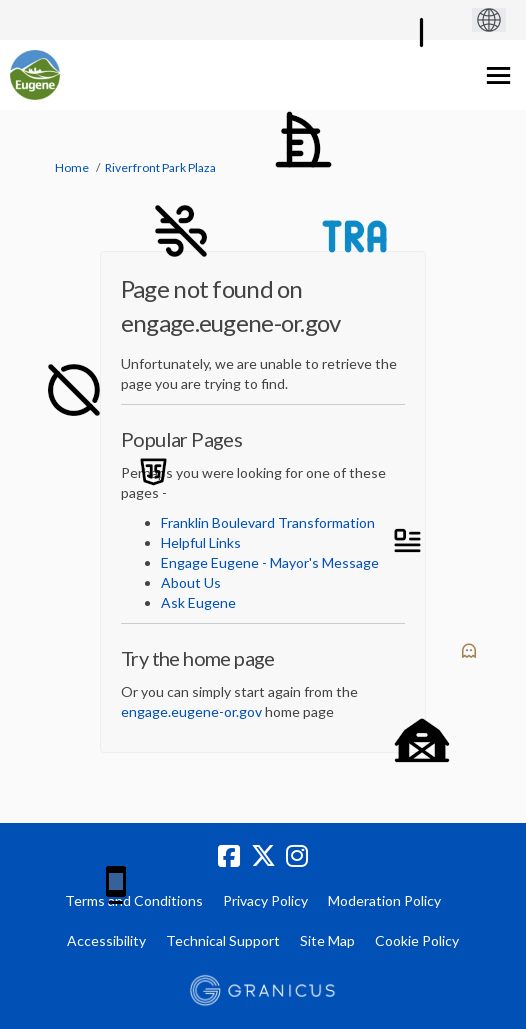  Describe the element at coordinates (421, 32) in the screenshot. I see `indicates information or help tooltip` at that location.